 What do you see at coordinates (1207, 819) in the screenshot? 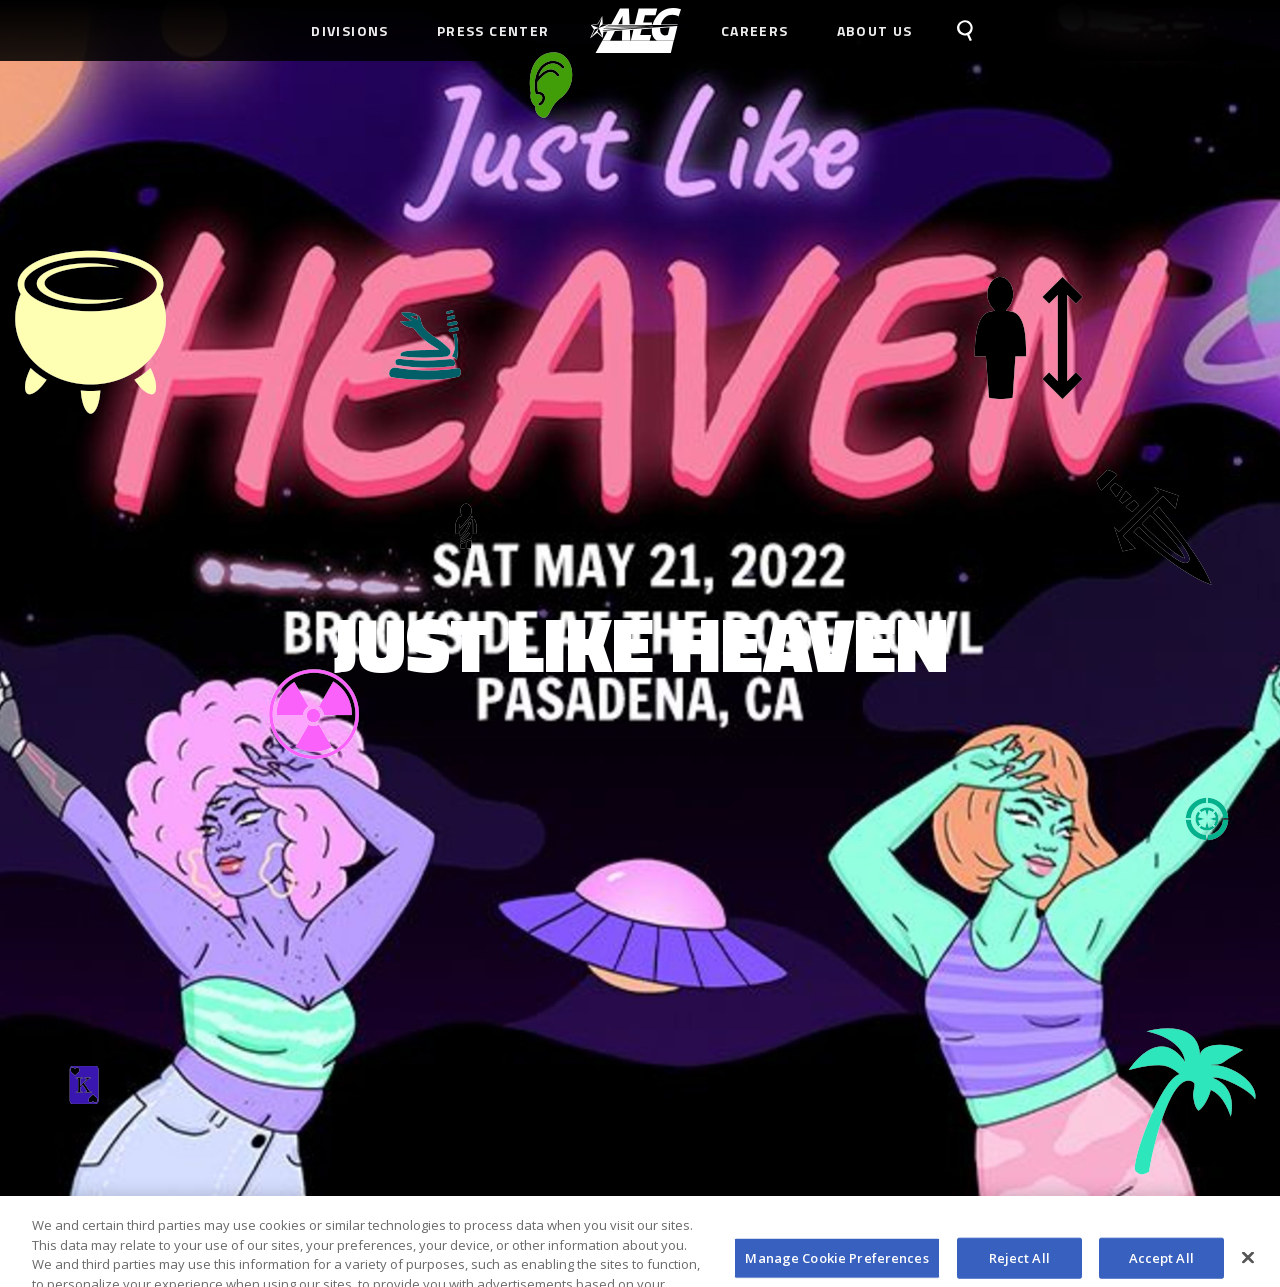
I see `aim or target an object in-game` at bounding box center [1207, 819].